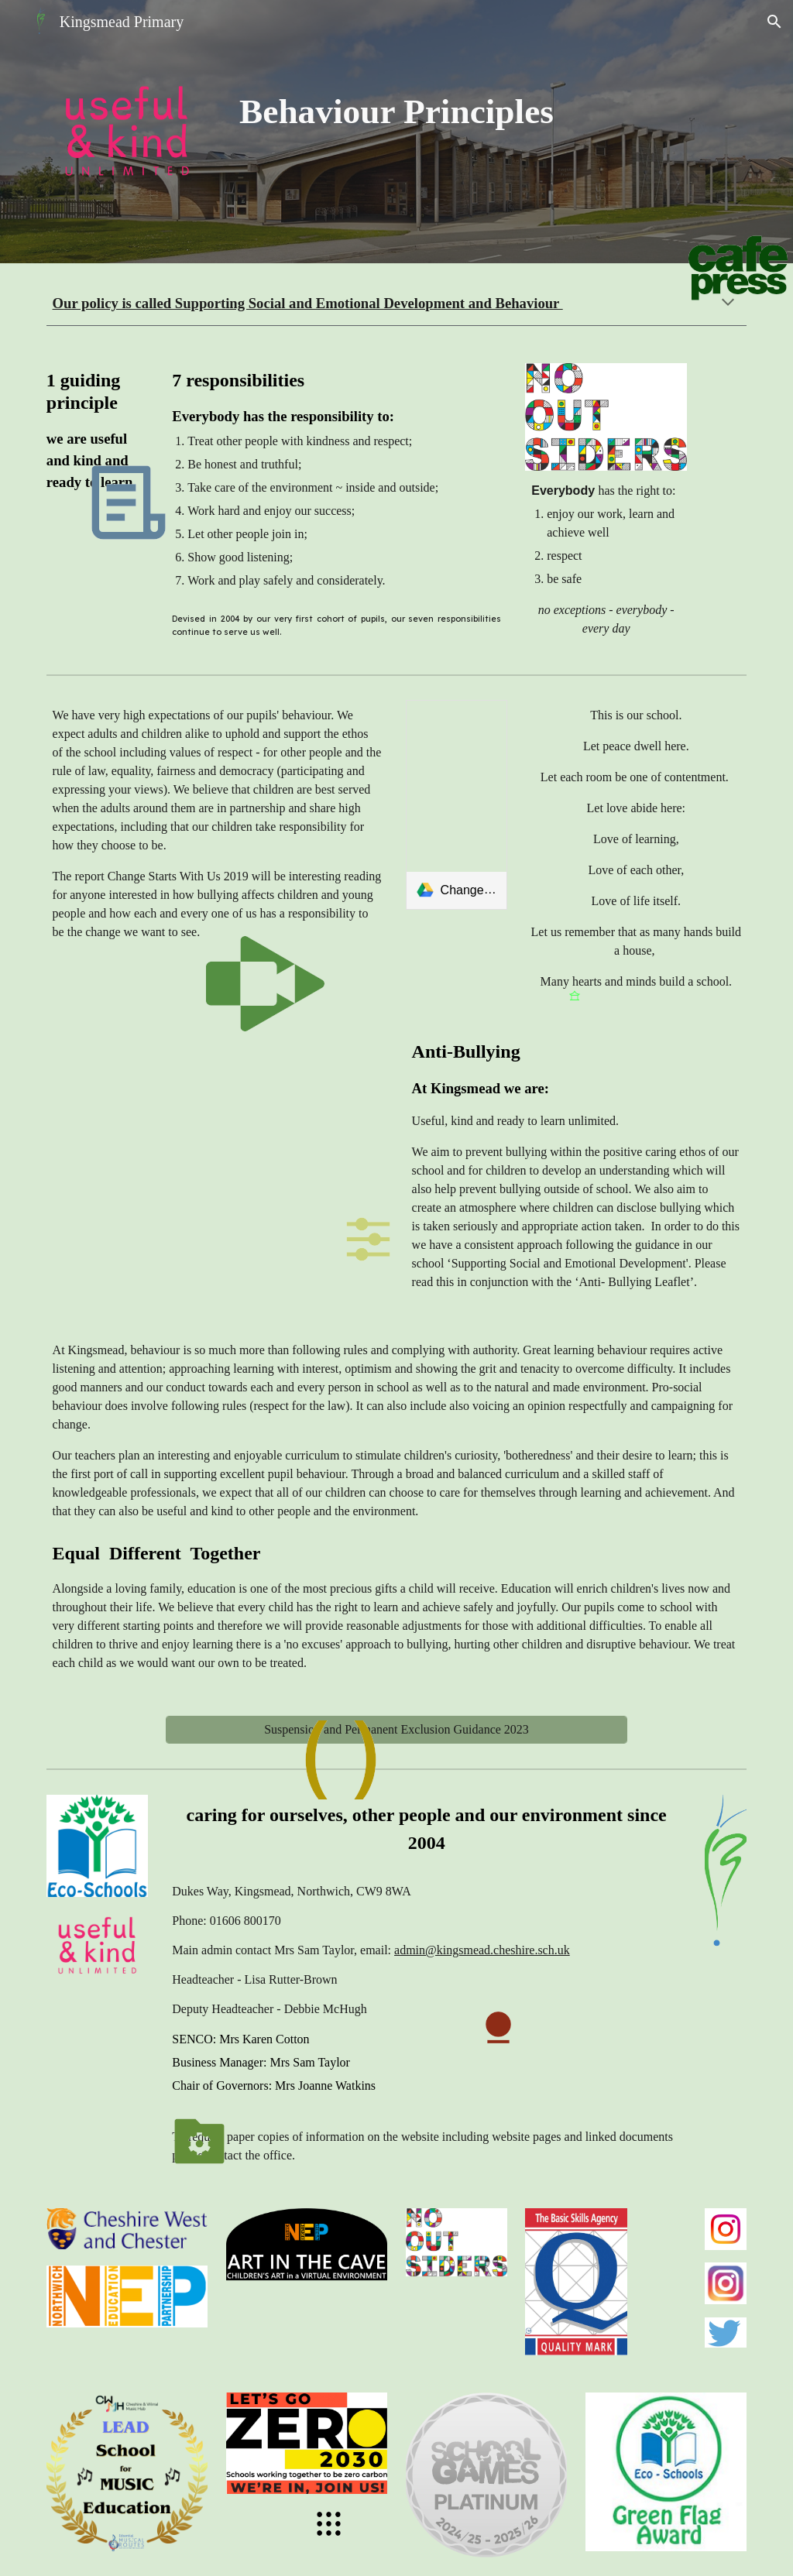 This screenshot has width=793, height=2576. What do you see at coordinates (738, 268) in the screenshot?
I see `visit cafepress website or app` at bounding box center [738, 268].